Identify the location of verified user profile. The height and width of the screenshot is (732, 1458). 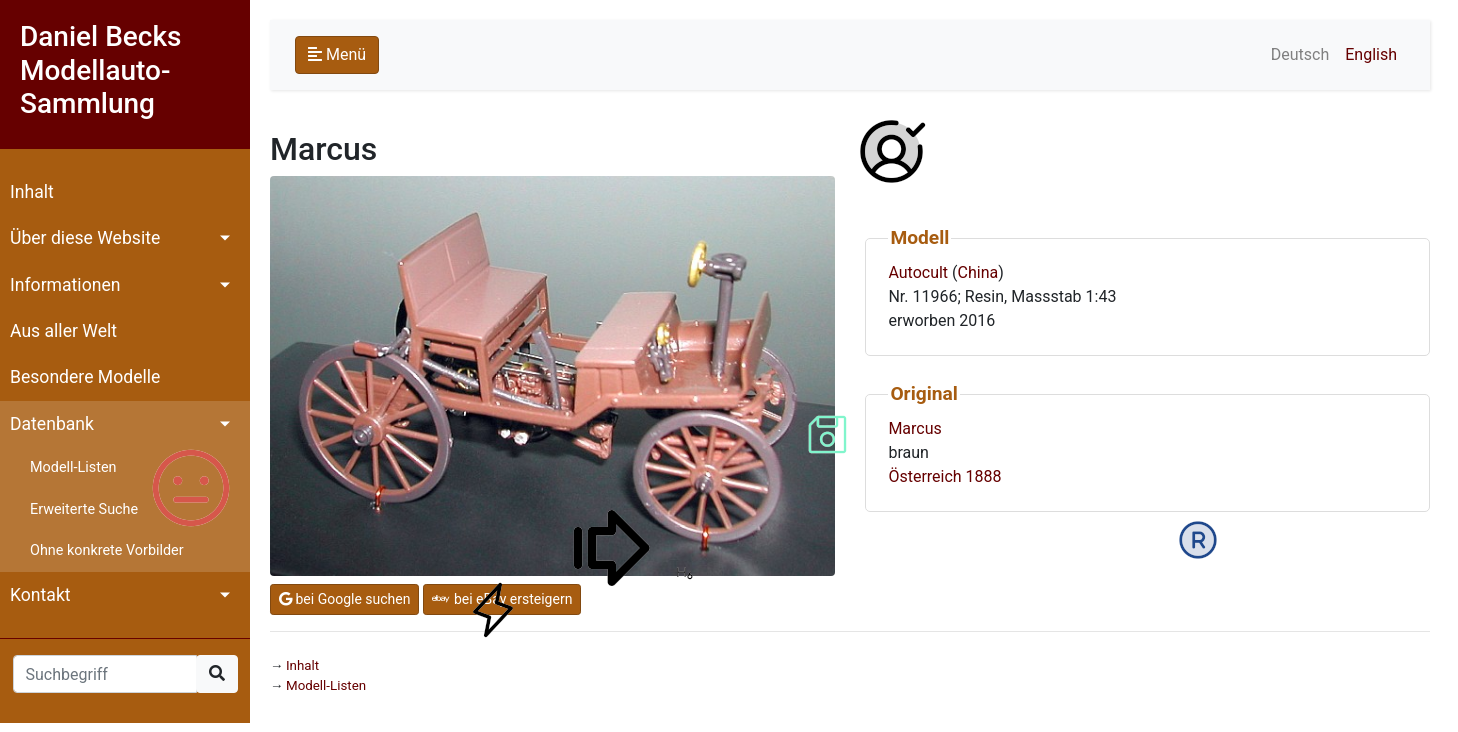
(891, 151).